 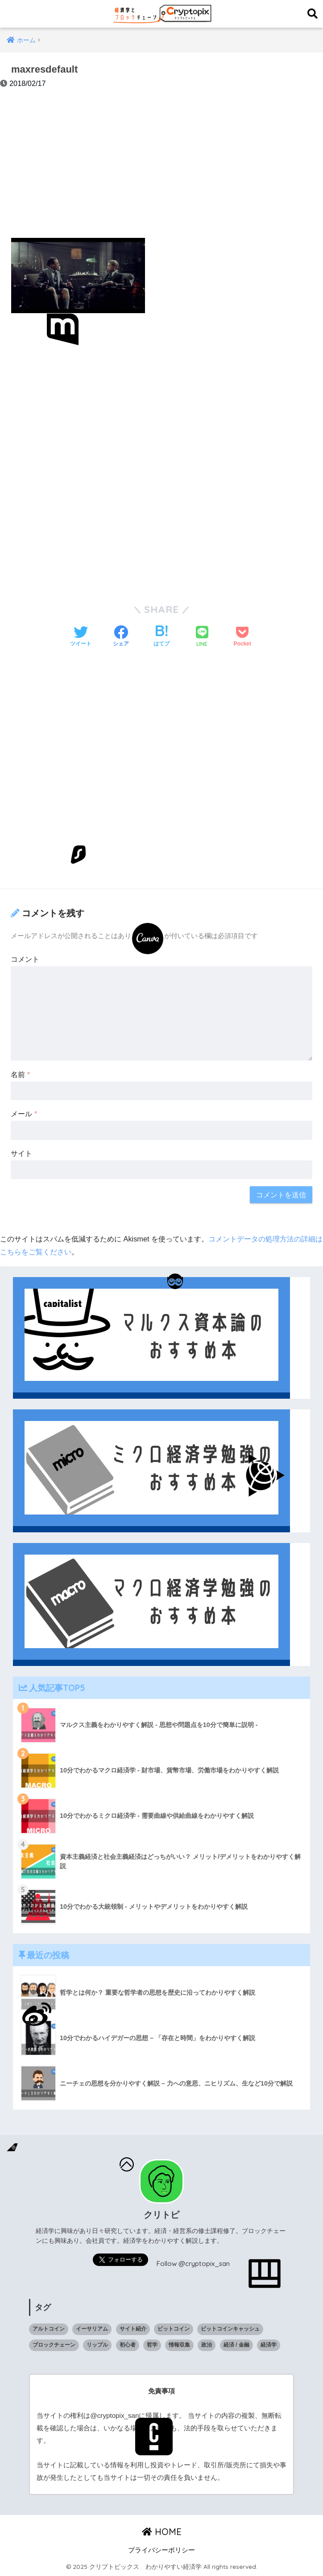 I want to click on open Weibo app, so click(x=37, y=2014).